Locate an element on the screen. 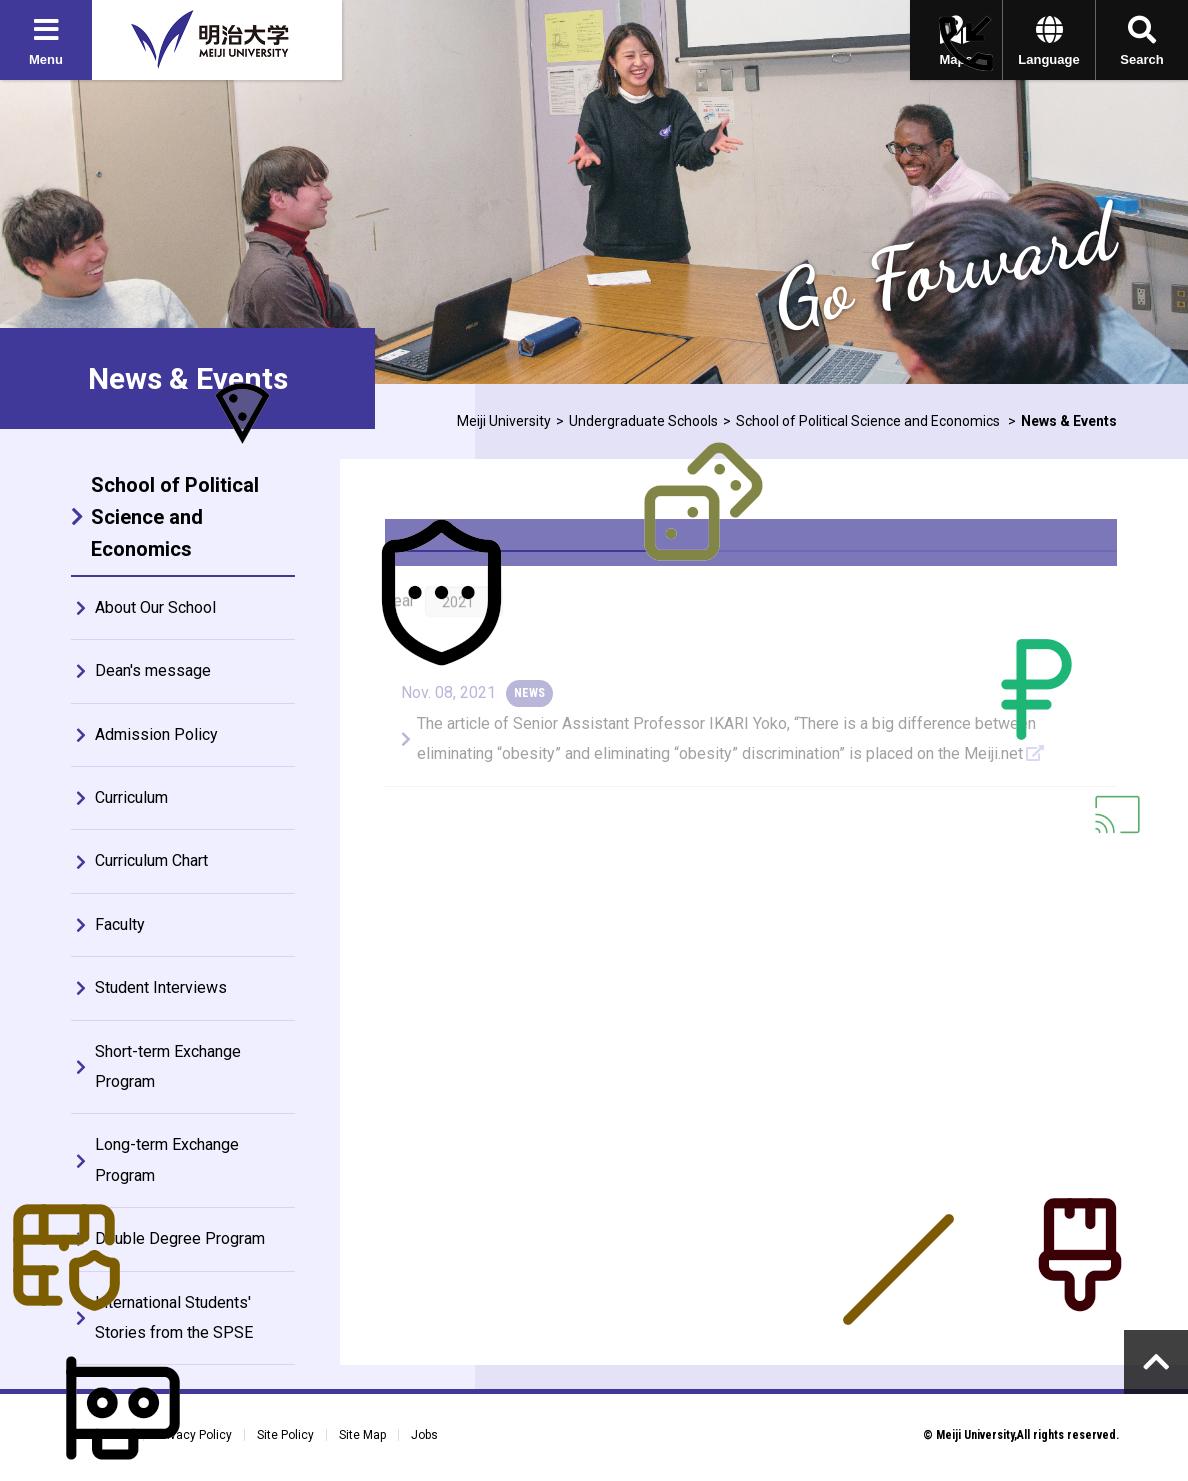 The height and width of the screenshot is (1481, 1188). security settings in progress is located at coordinates (441, 592).